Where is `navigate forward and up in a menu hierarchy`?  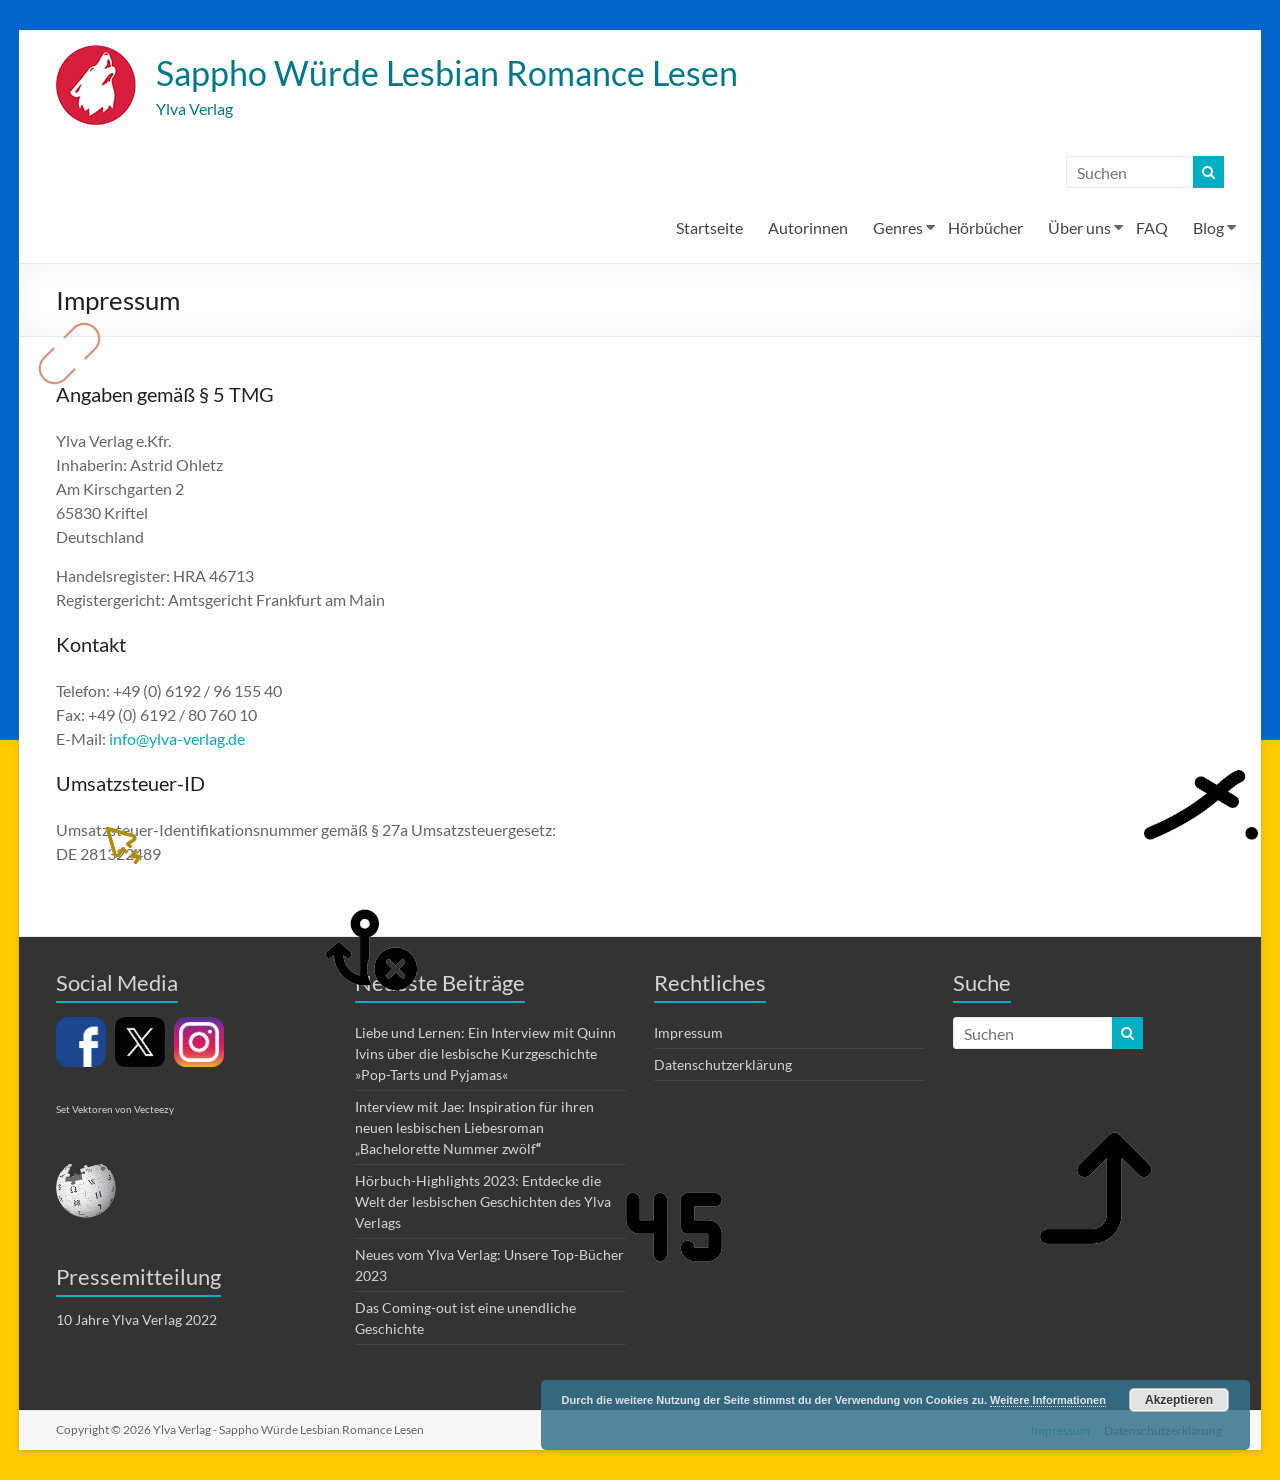
navigate forward and up in a menu hierarchy is located at coordinates (1092, 1192).